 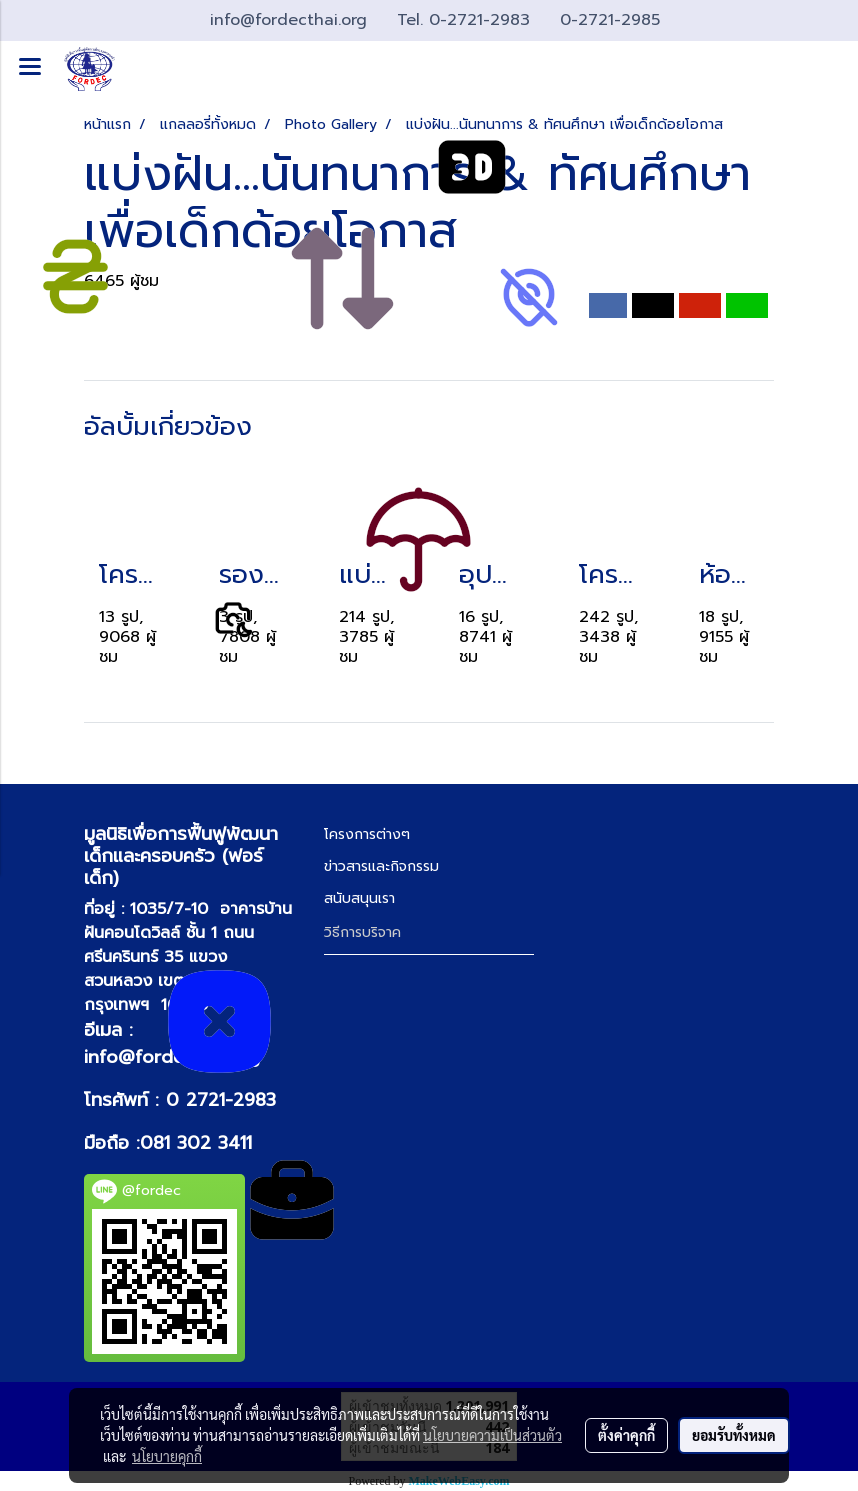 What do you see at coordinates (233, 618) in the screenshot?
I see `switch to night mode camera` at bounding box center [233, 618].